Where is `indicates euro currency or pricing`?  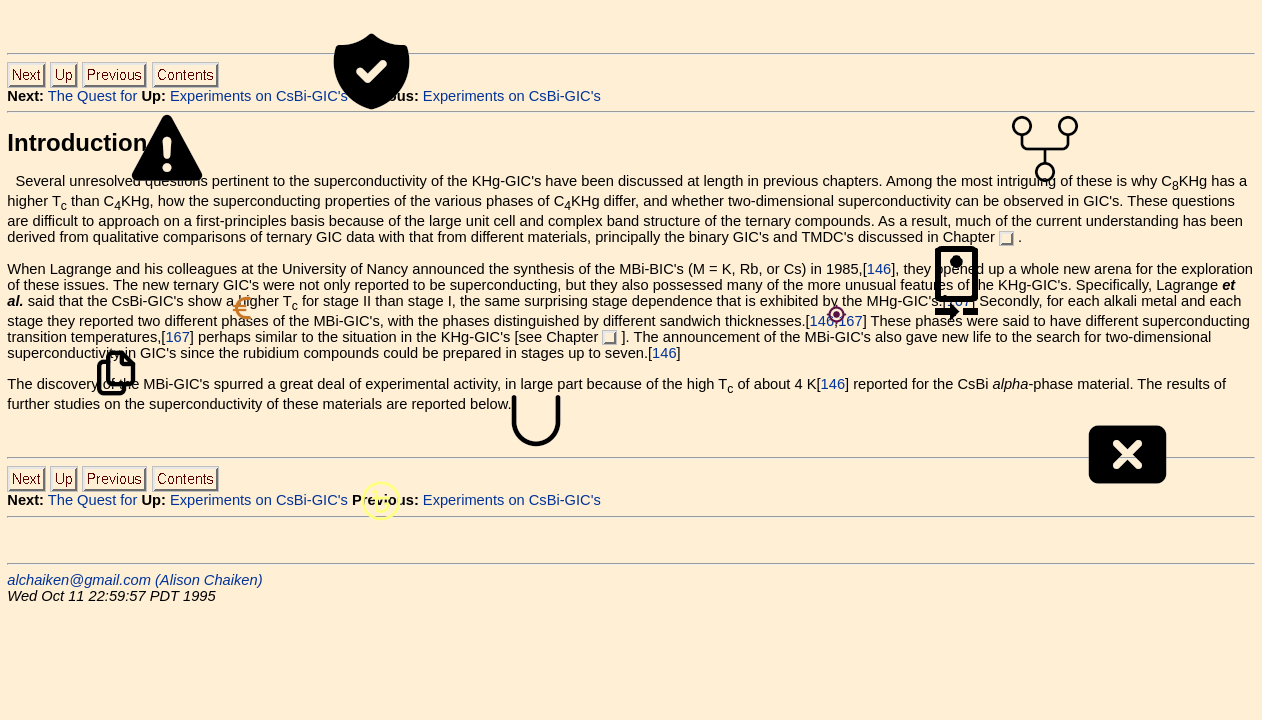 indicates euro currency or pricing is located at coordinates (243, 308).